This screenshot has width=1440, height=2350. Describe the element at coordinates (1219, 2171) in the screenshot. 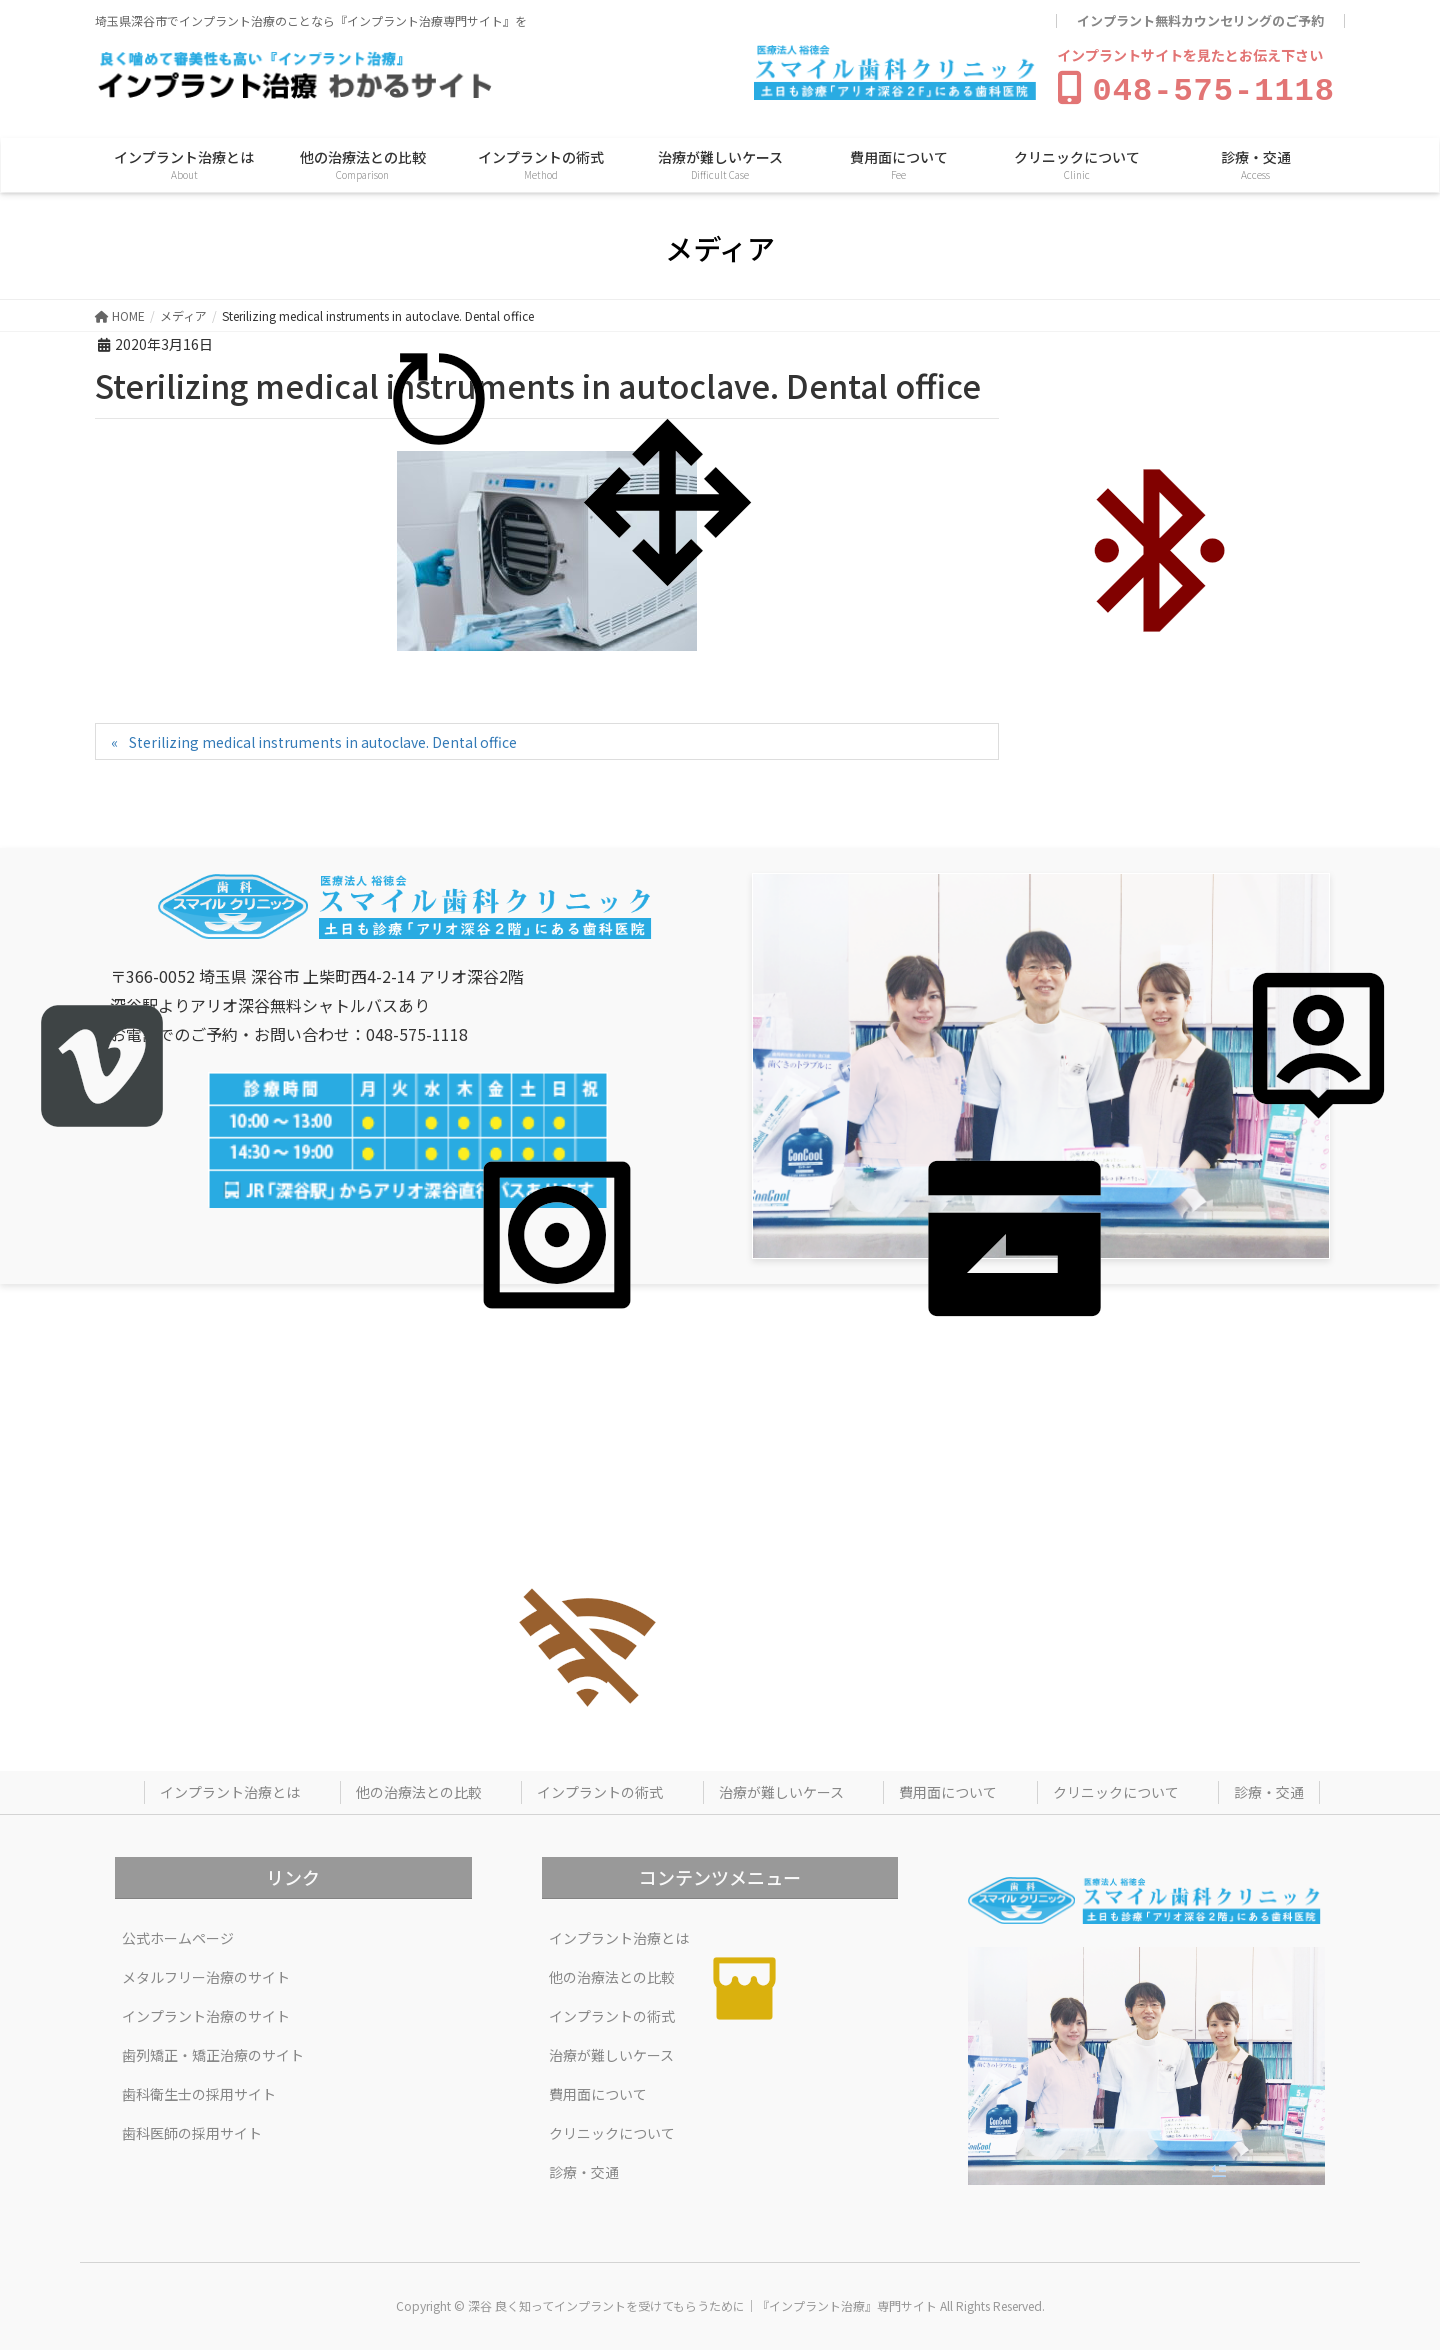

I see `collapse the sidebar menu` at that location.